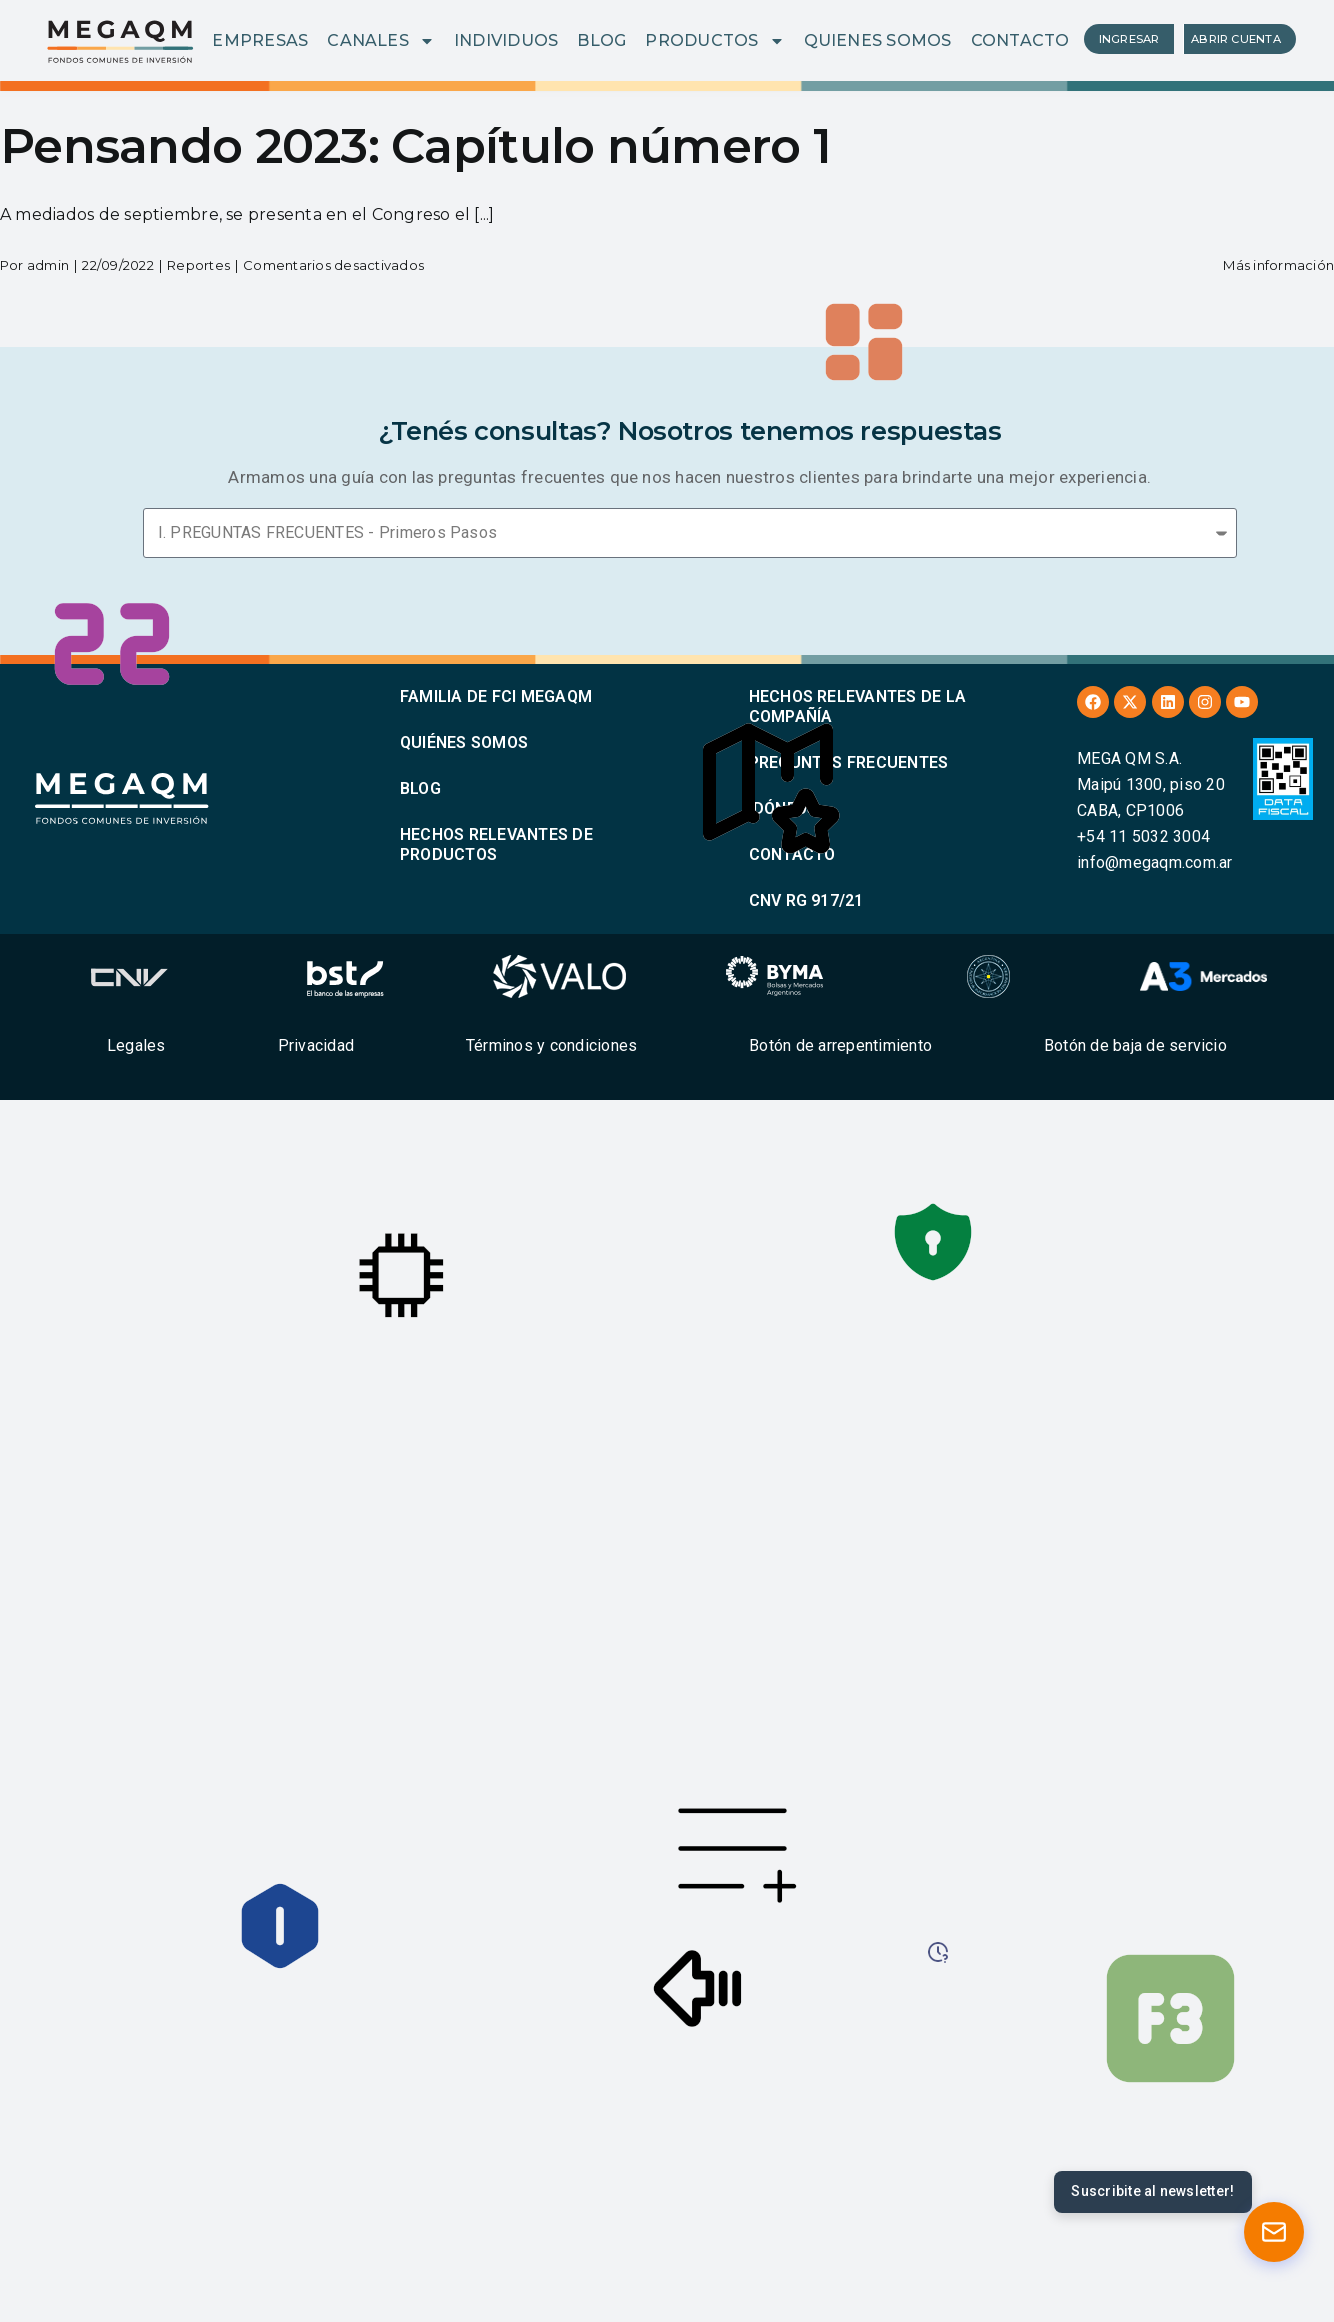 Image resolution: width=1334 pixels, height=2322 pixels. I want to click on unknown or unconfirmed time, so click(938, 1952).